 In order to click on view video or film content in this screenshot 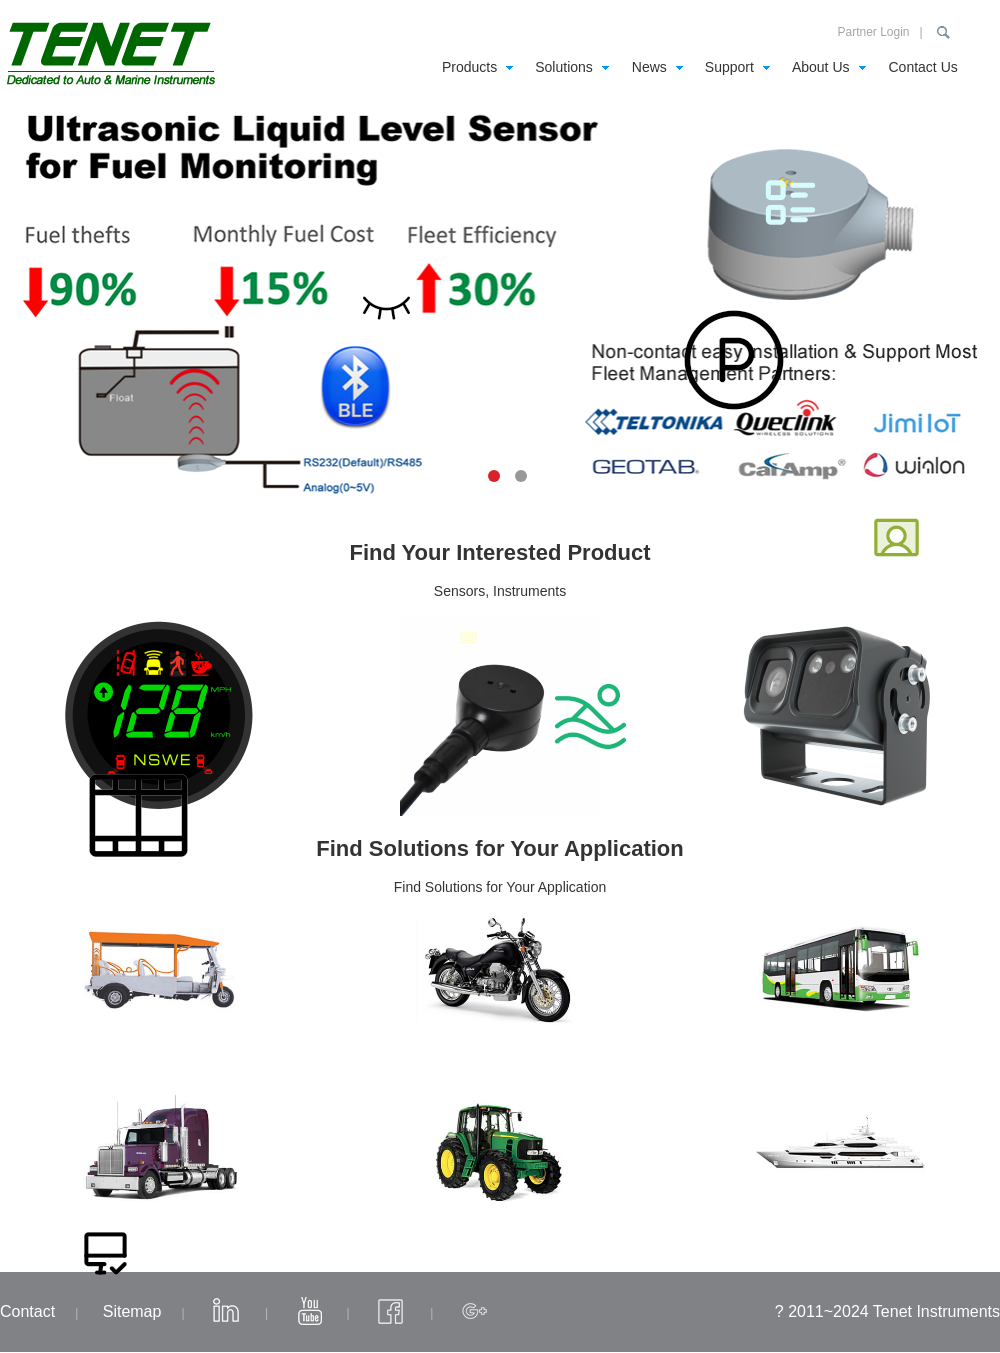, I will do `click(138, 815)`.